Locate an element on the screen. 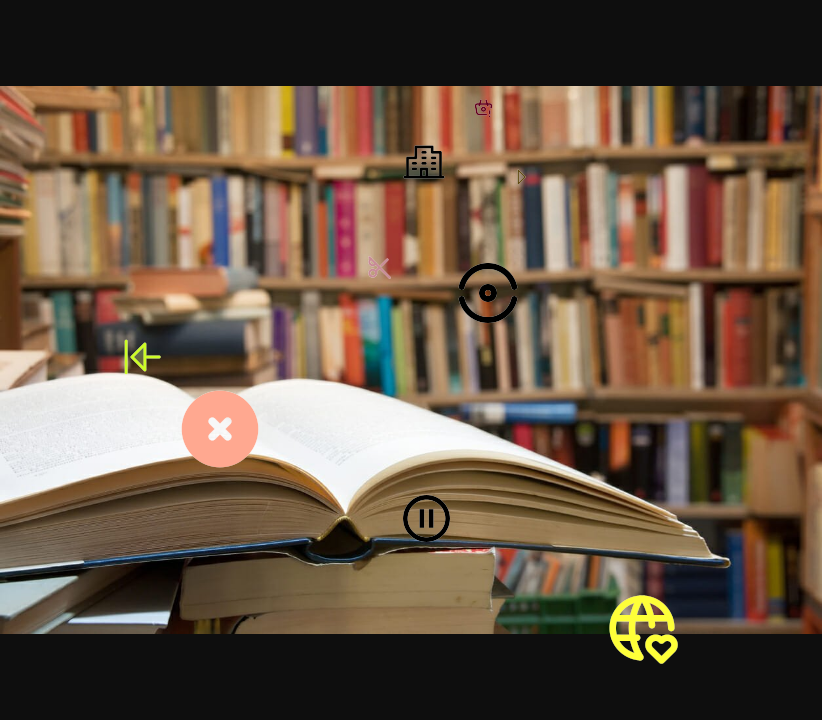 The width and height of the screenshot is (822, 720). support global causes or charities is located at coordinates (642, 628).